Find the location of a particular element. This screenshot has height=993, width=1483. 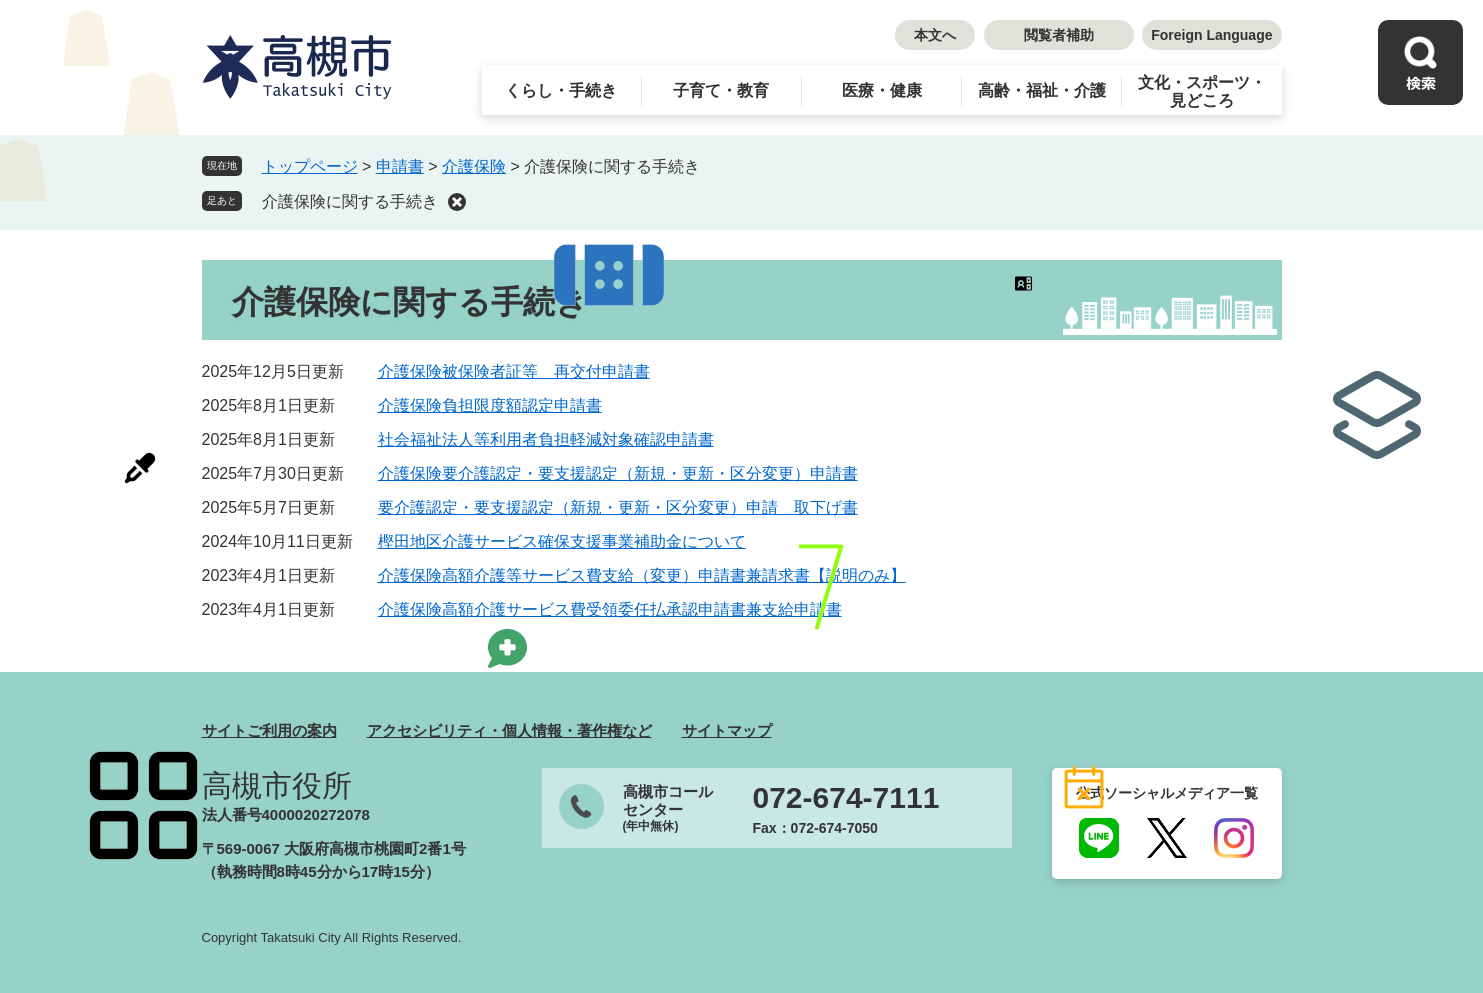

switch to grid view is located at coordinates (143, 805).